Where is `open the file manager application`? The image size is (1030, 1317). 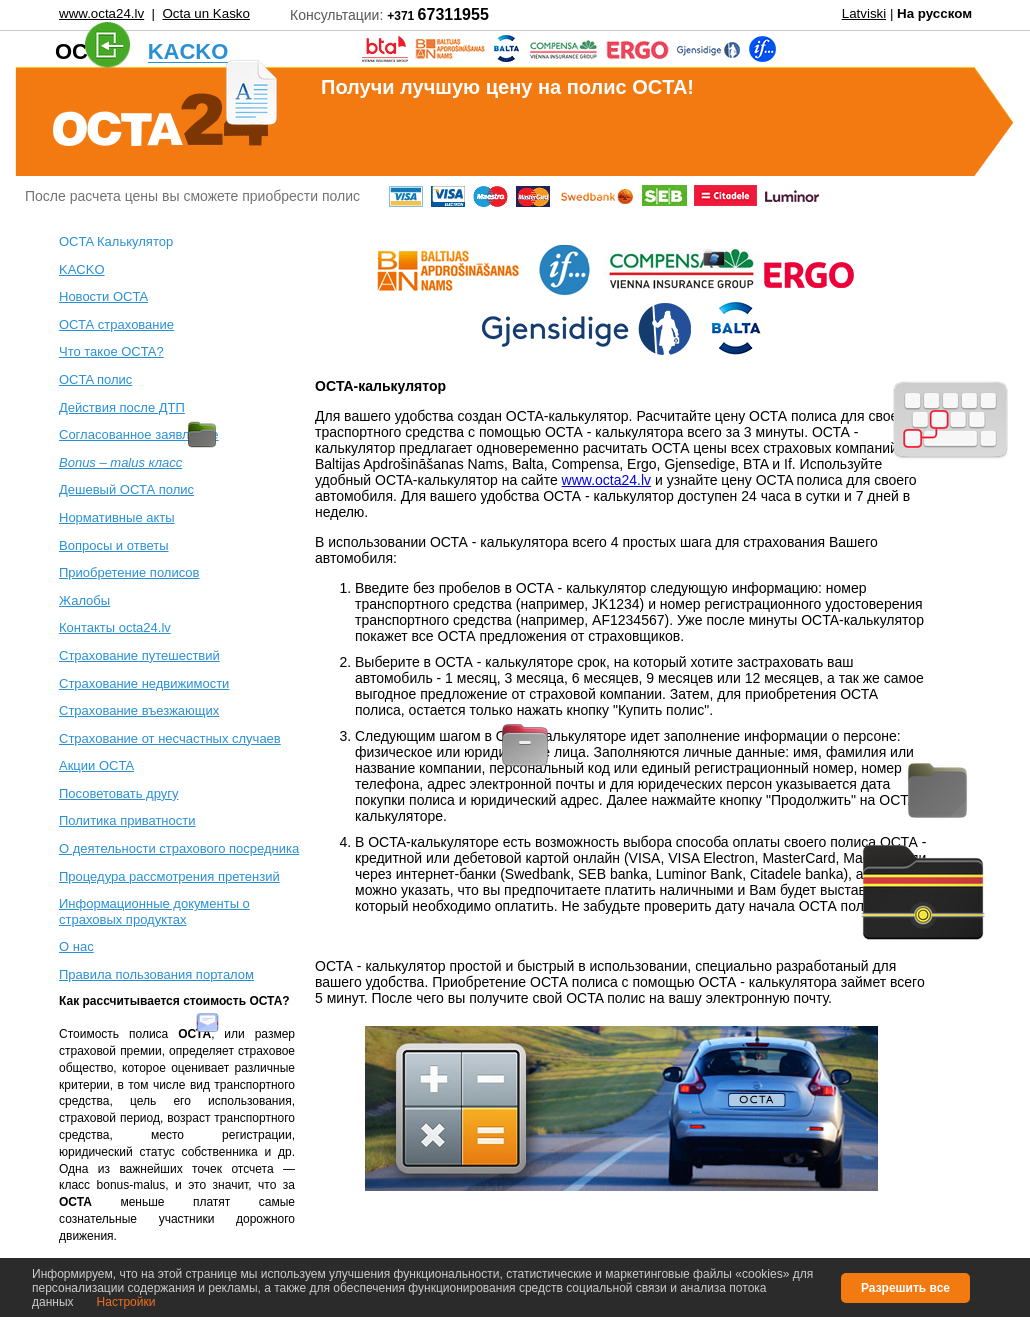
open the file manager application is located at coordinates (525, 745).